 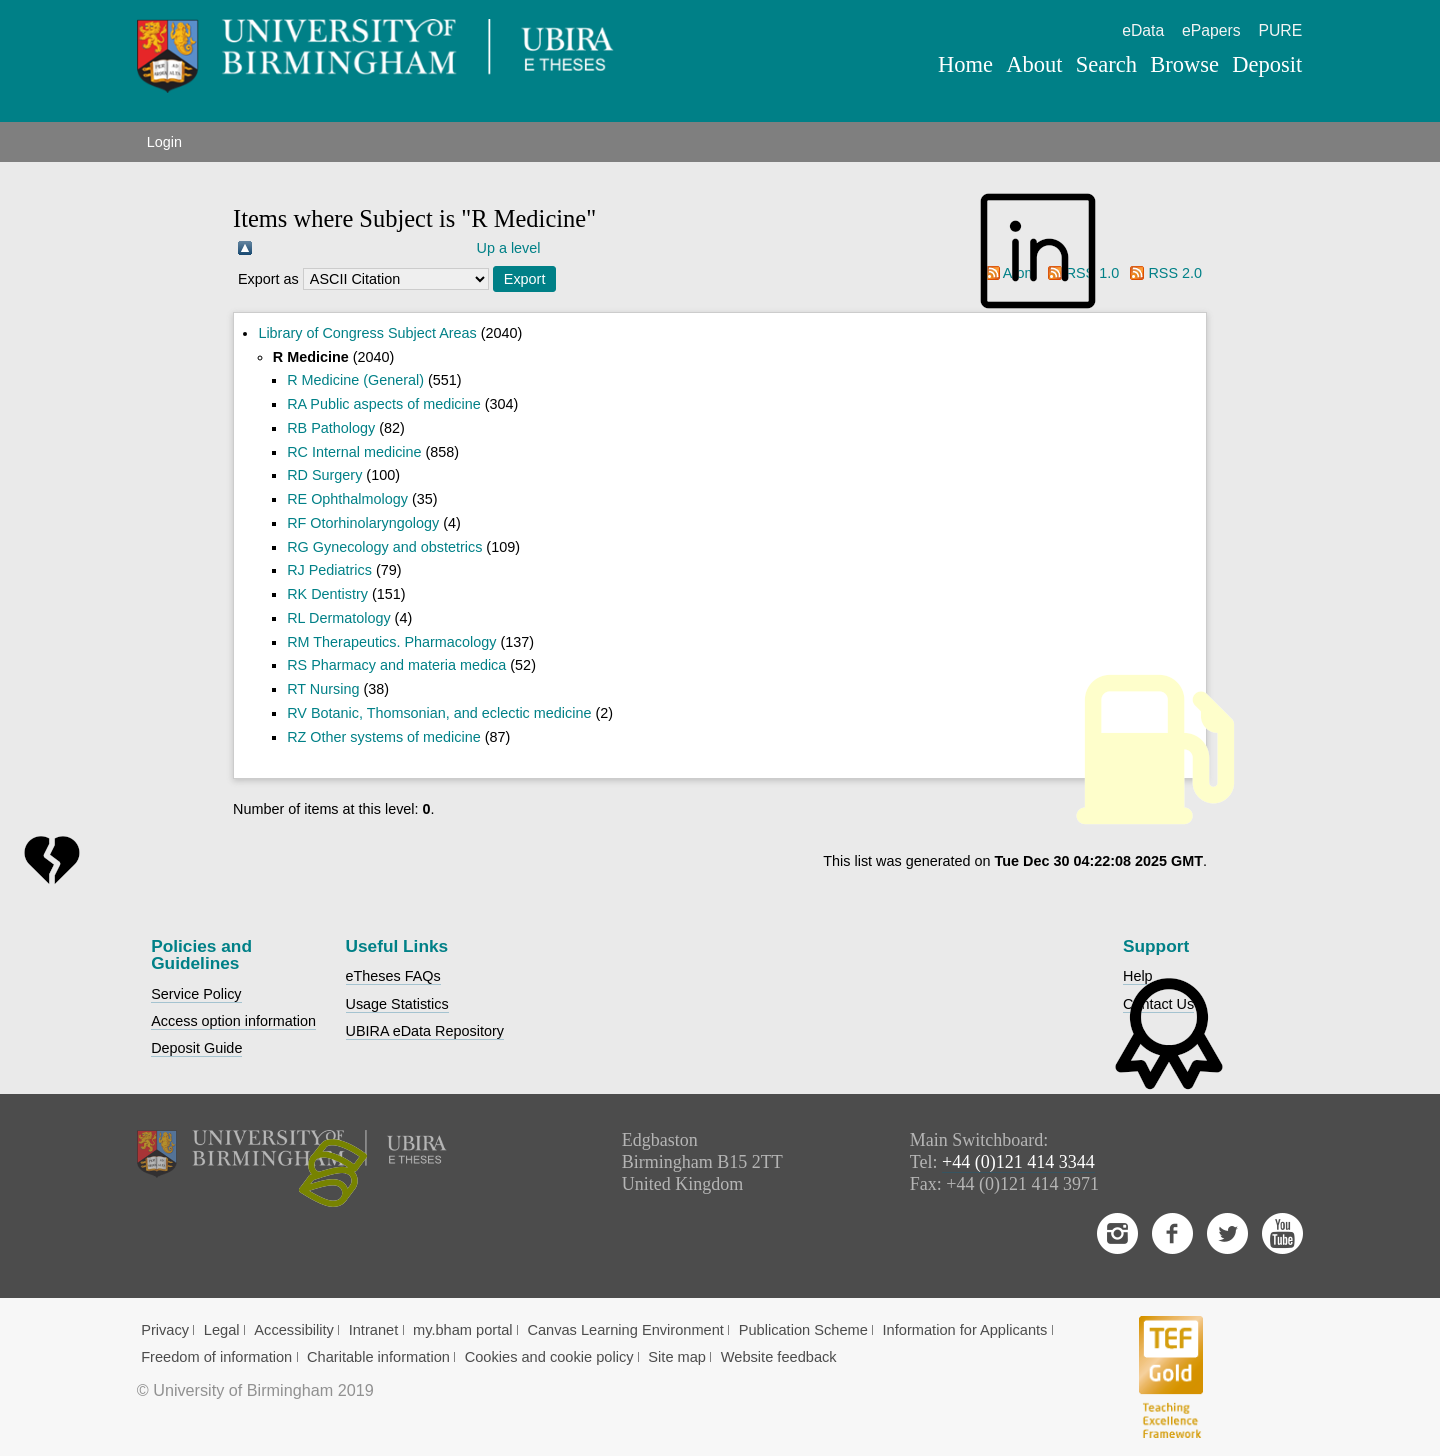 I want to click on indicates a broken or failed favorite, so click(x=52, y=861).